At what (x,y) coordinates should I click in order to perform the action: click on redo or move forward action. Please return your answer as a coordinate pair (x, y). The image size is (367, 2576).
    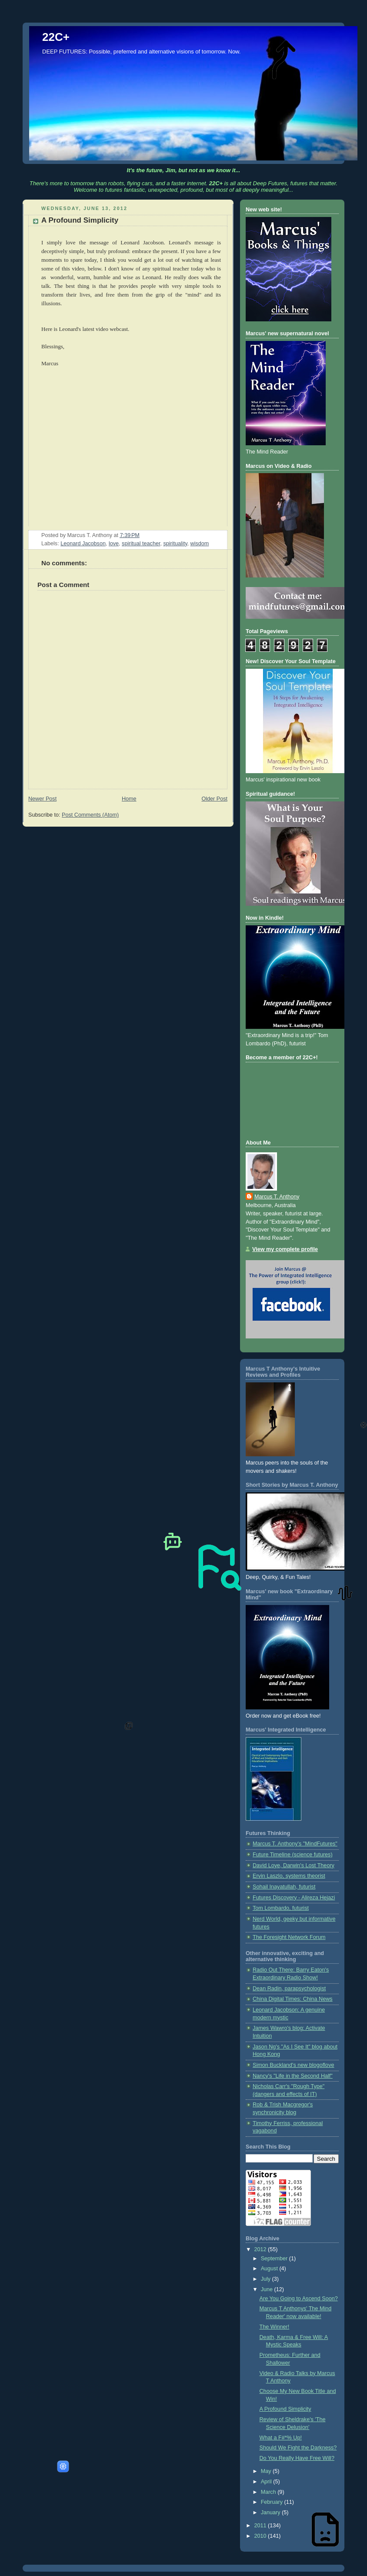
    Looking at the image, I should click on (282, 60).